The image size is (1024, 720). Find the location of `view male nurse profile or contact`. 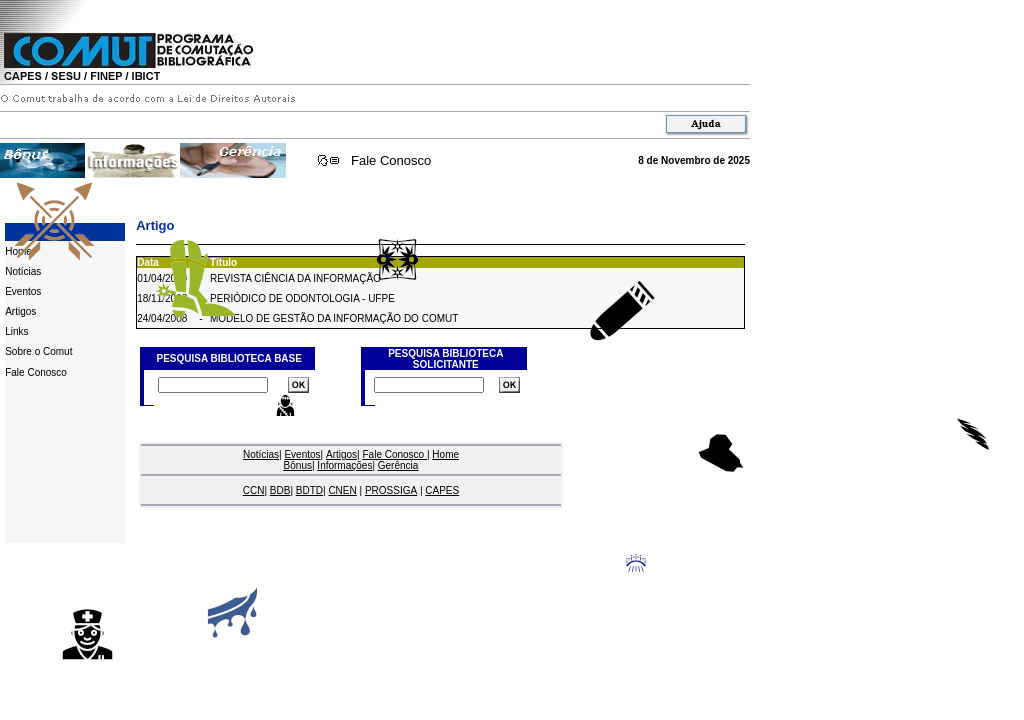

view male nurse profile or contact is located at coordinates (87, 634).